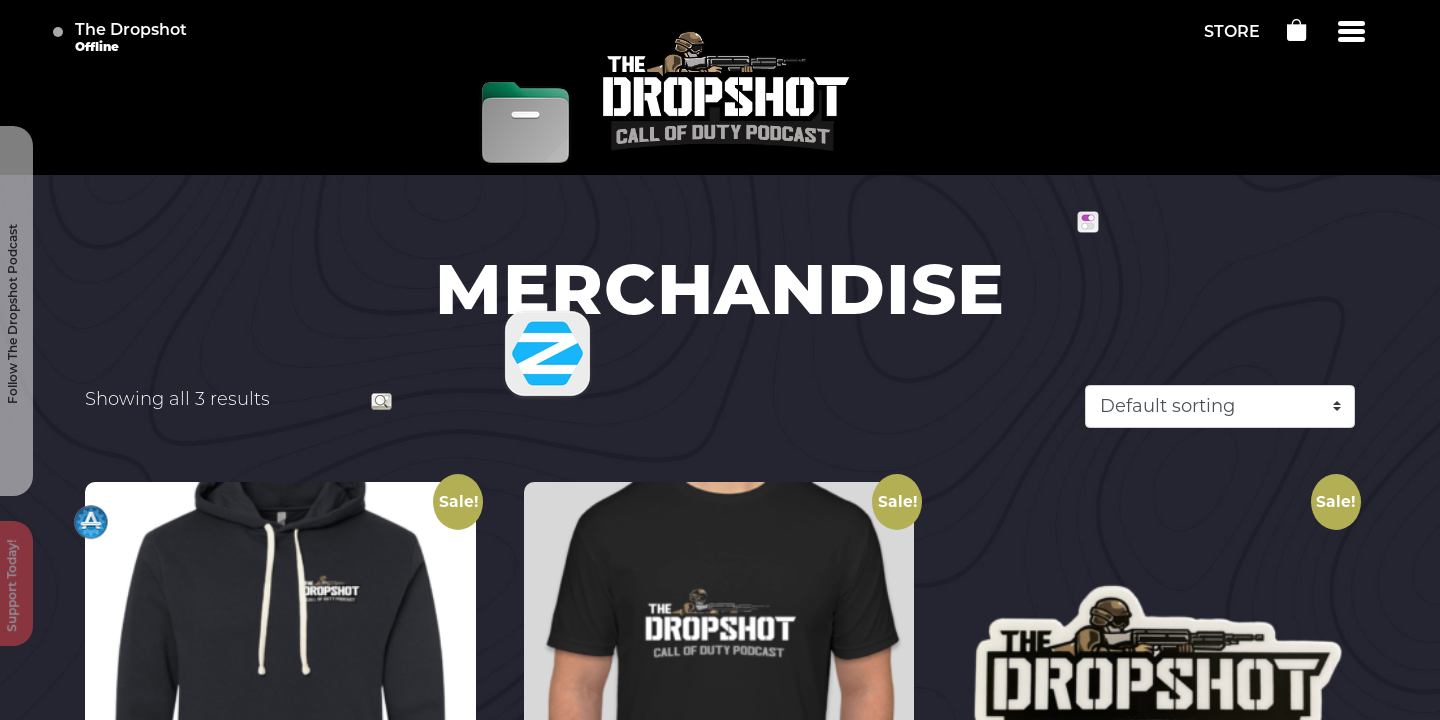  Describe the element at coordinates (1088, 222) in the screenshot. I see `open system tweaks or settings customization` at that location.